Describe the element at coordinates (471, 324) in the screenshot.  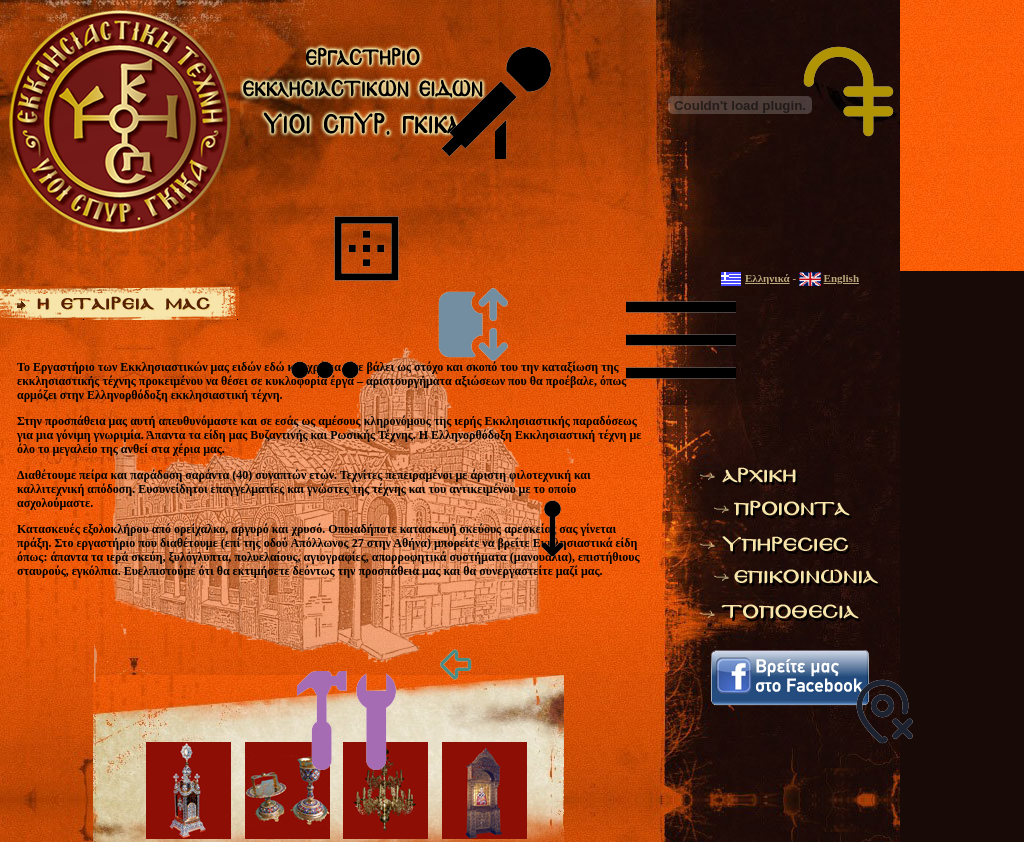
I see `auto-adjust content height to fit container` at that location.